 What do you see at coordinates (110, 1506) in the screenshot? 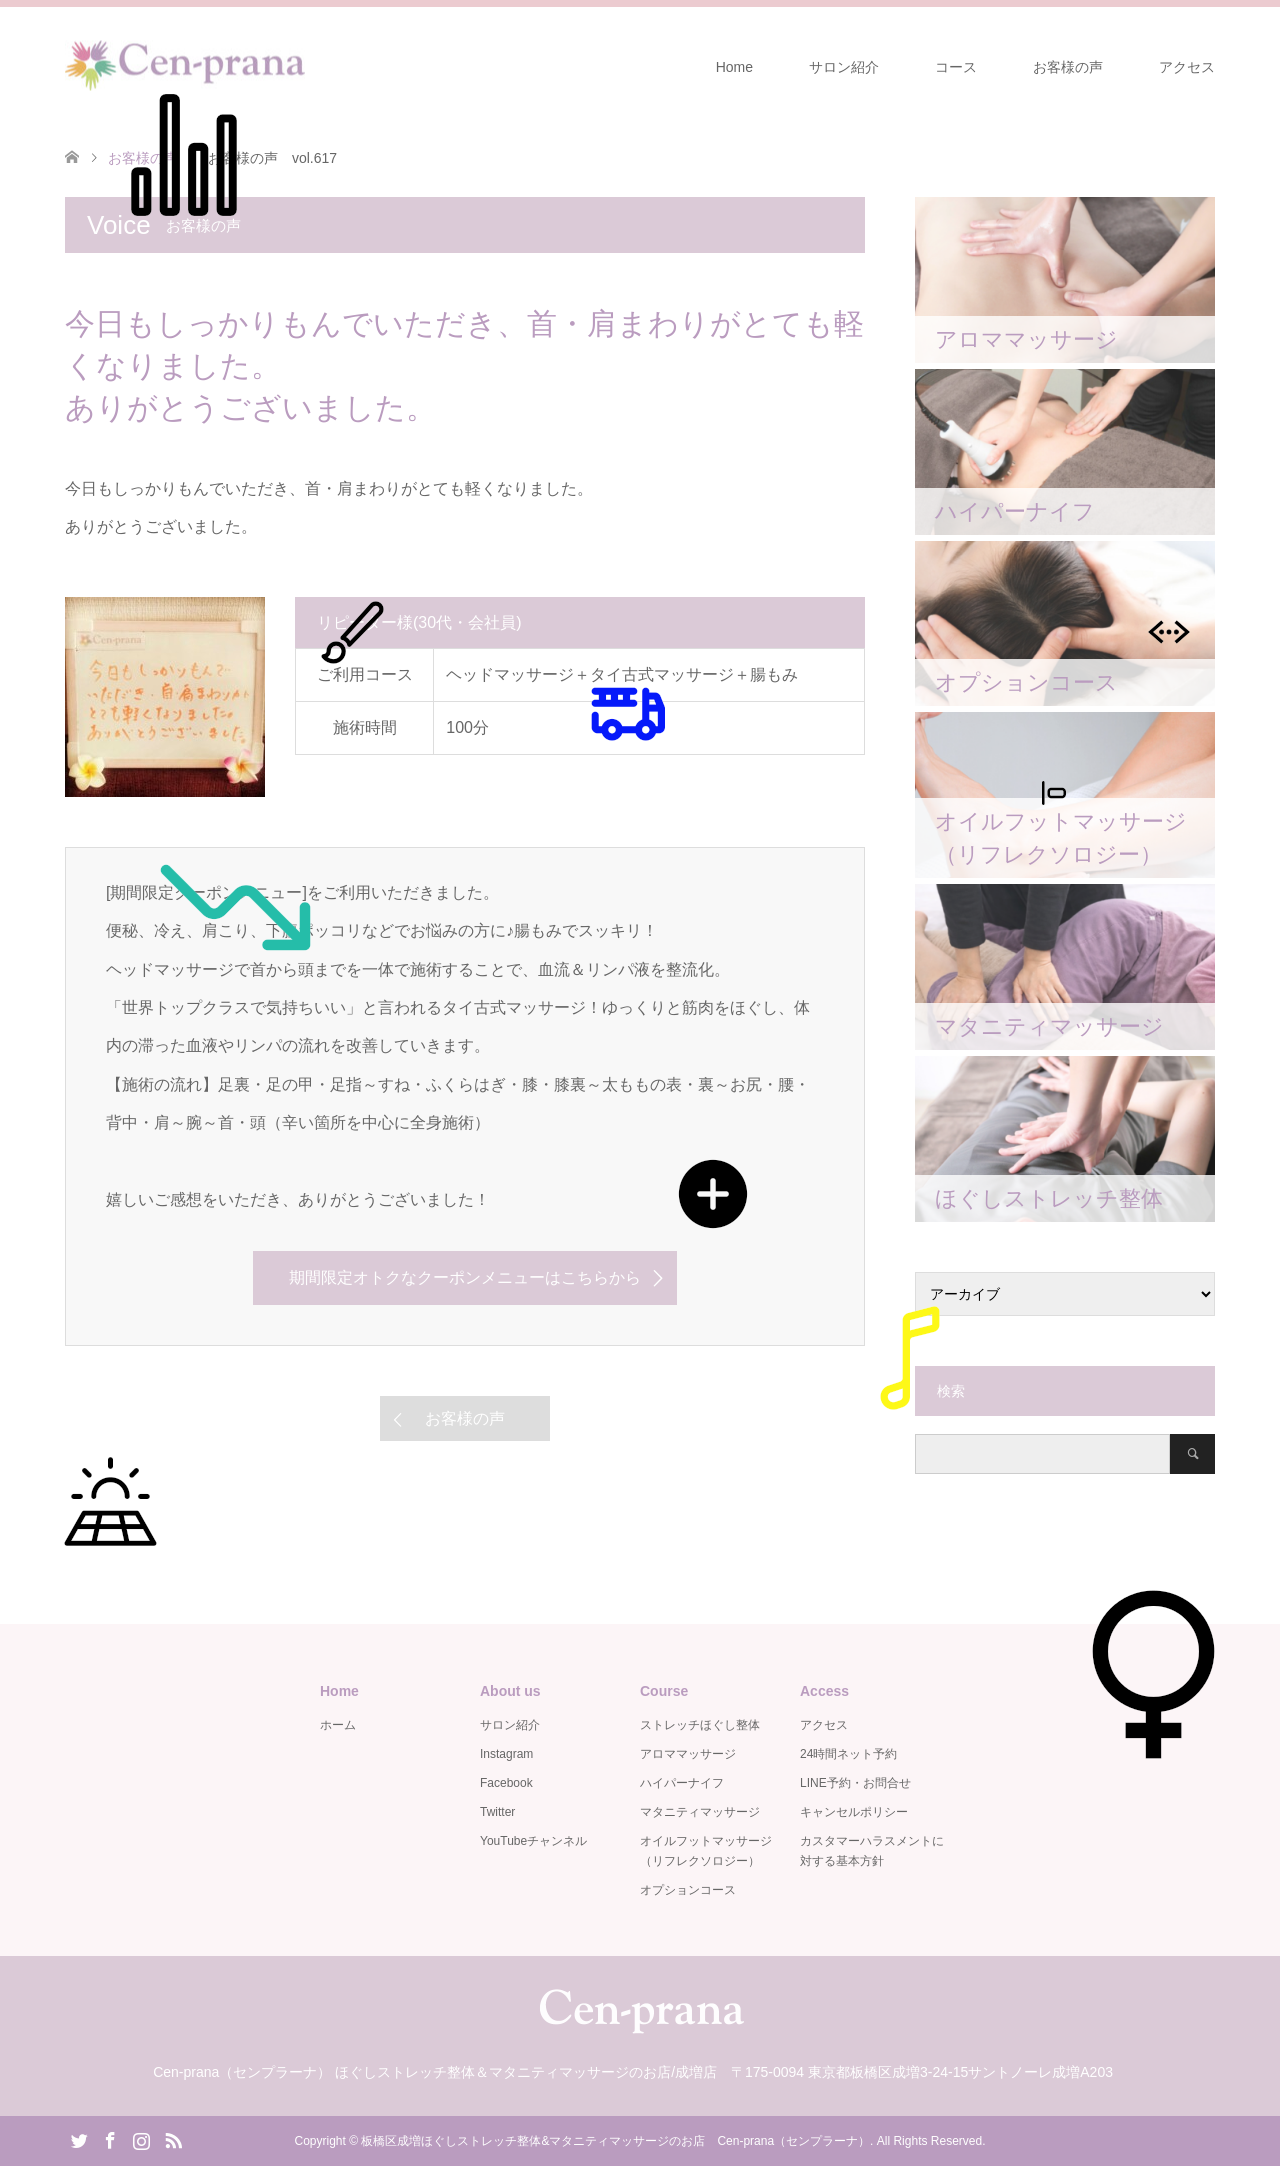
I see `view solar energy status` at bounding box center [110, 1506].